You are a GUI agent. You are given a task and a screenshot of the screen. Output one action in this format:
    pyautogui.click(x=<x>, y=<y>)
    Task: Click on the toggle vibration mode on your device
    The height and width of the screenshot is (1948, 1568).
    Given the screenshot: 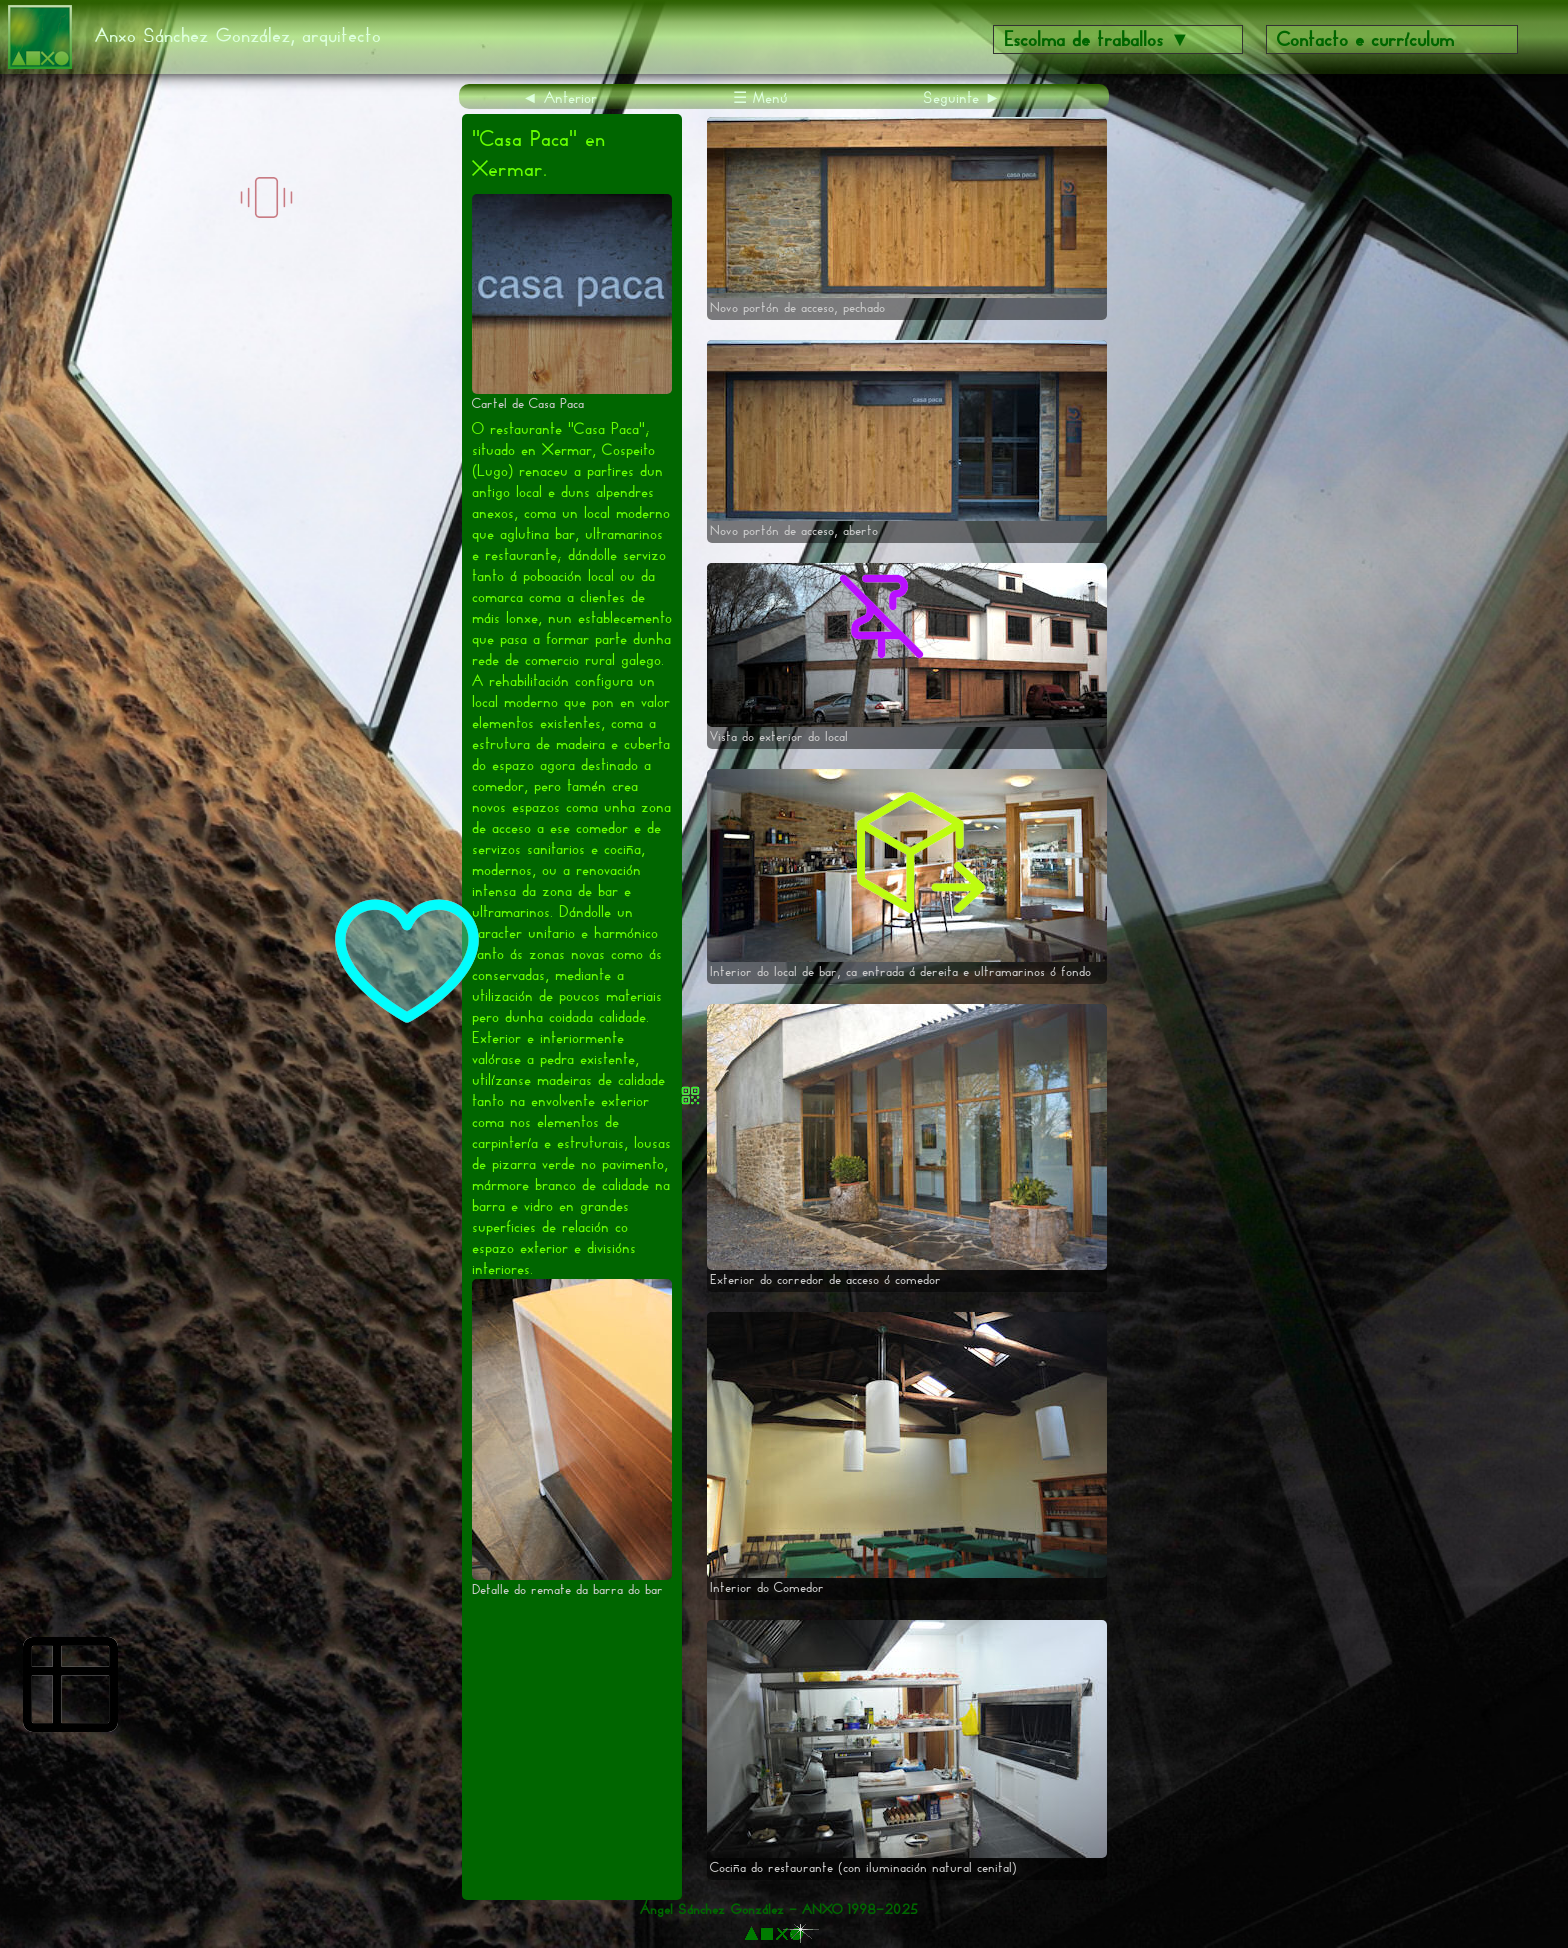 What is the action you would take?
    pyautogui.click(x=266, y=197)
    